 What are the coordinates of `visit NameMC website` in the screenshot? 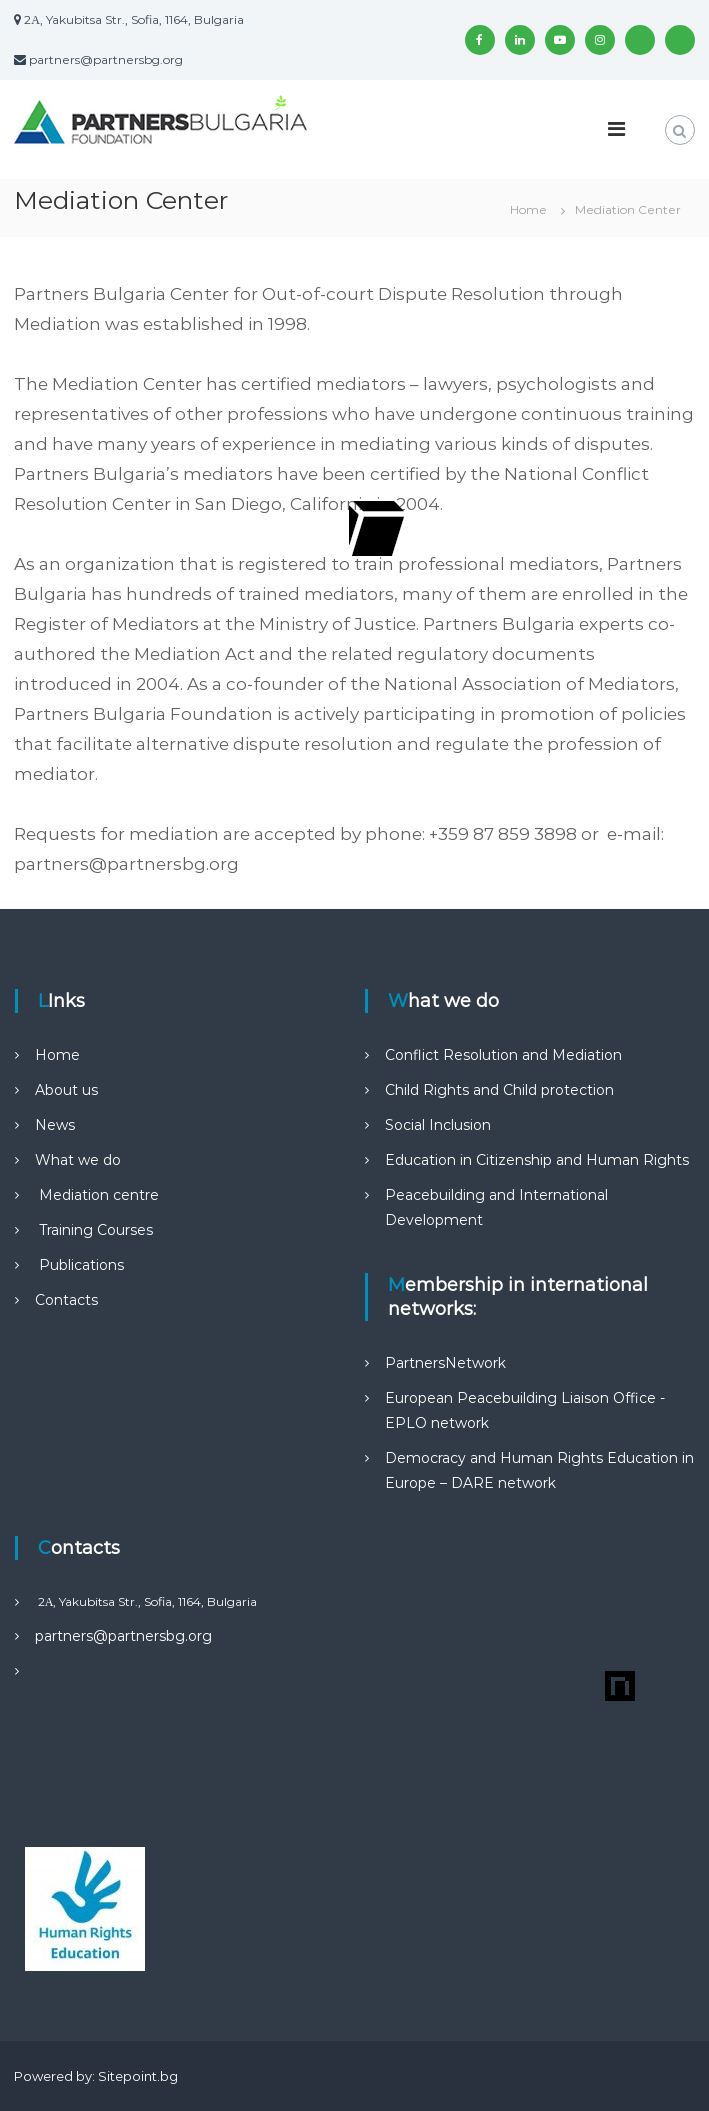 It's located at (620, 1686).